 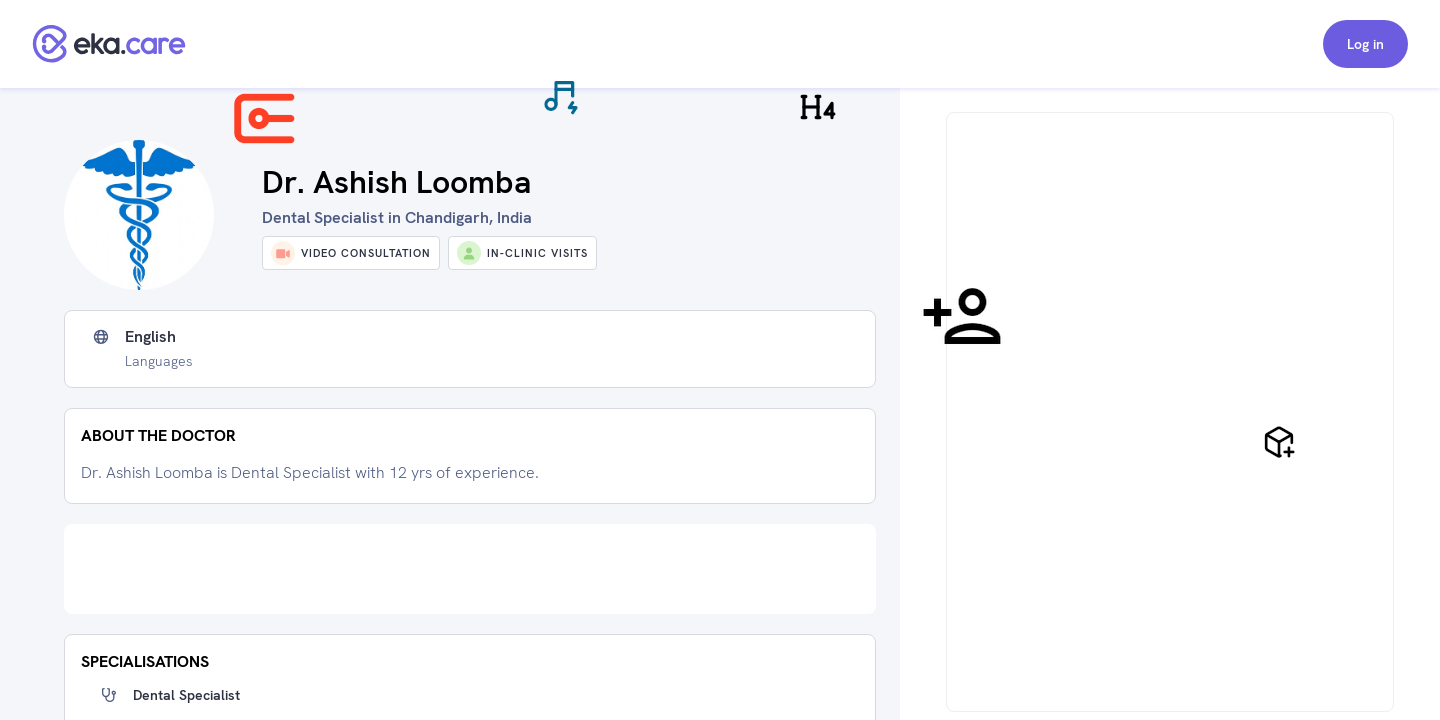 What do you see at coordinates (962, 316) in the screenshot?
I see `add a new contact` at bounding box center [962, 316].